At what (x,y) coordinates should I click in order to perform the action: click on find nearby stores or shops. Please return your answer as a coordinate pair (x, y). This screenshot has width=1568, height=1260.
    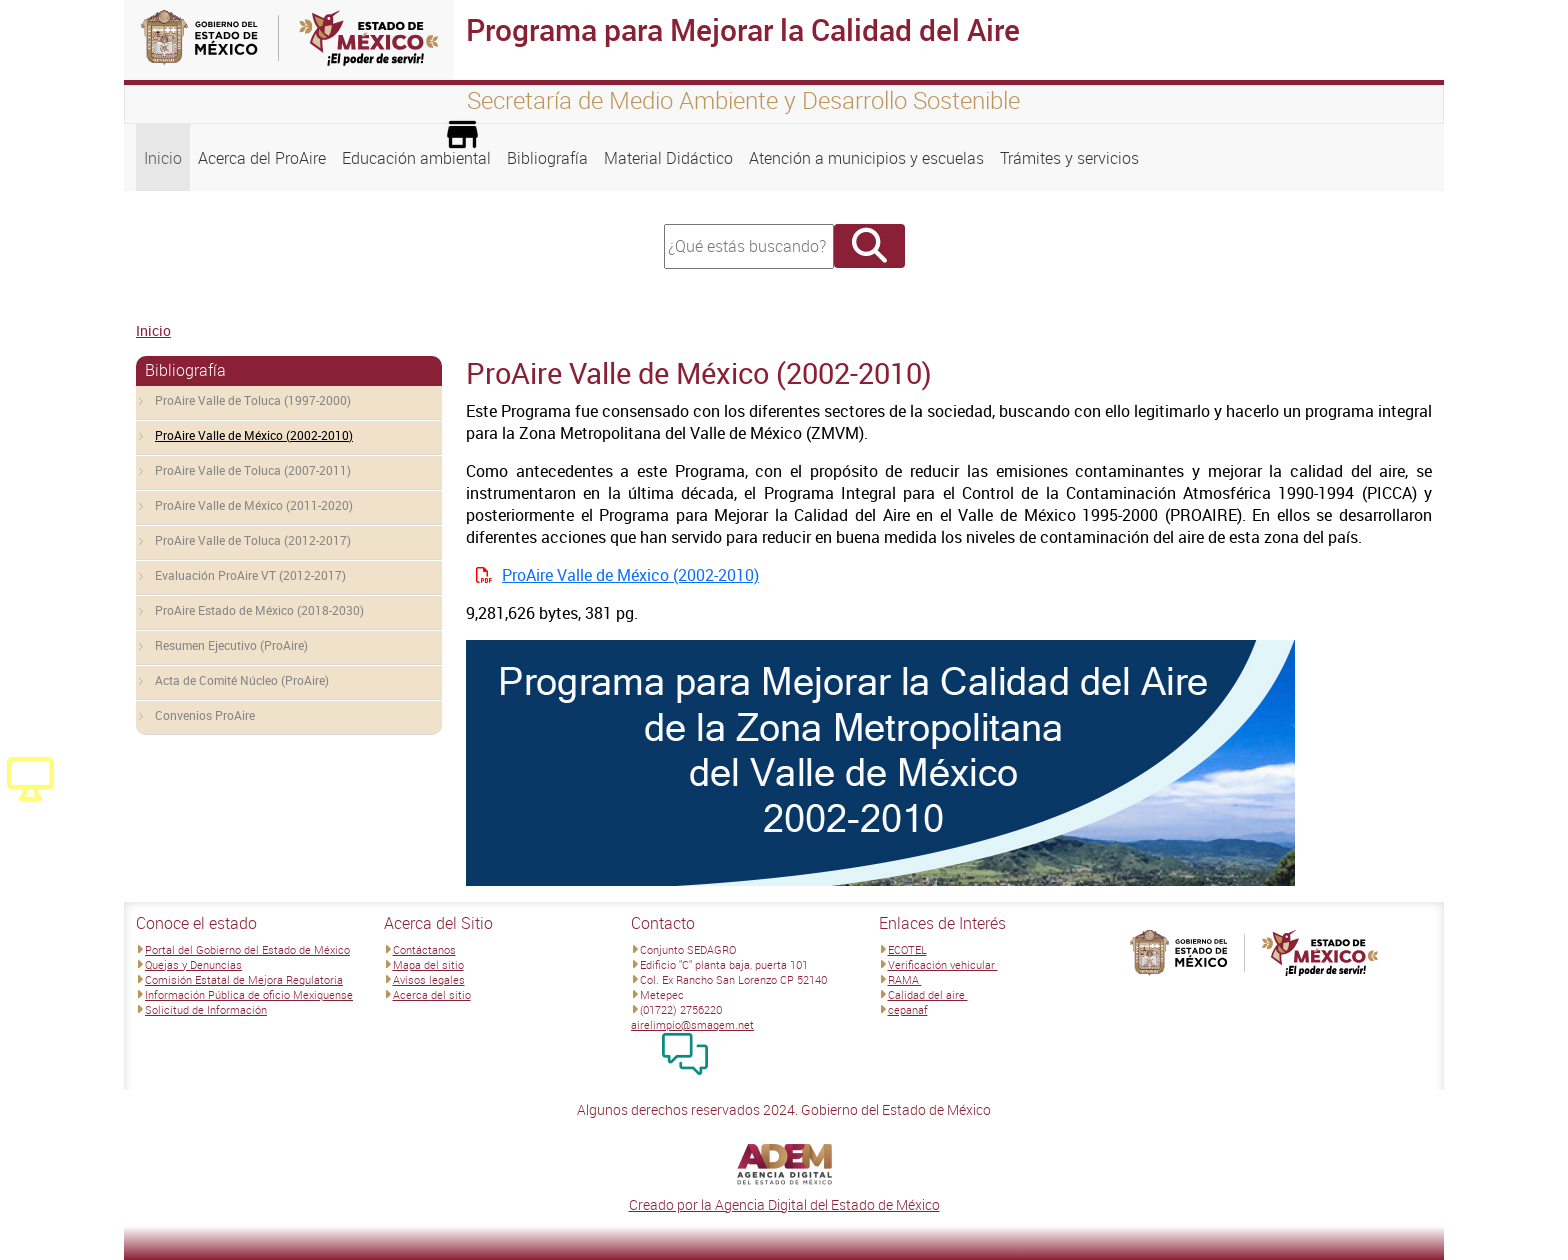
    Looking at the image, I should click on (462, 134).